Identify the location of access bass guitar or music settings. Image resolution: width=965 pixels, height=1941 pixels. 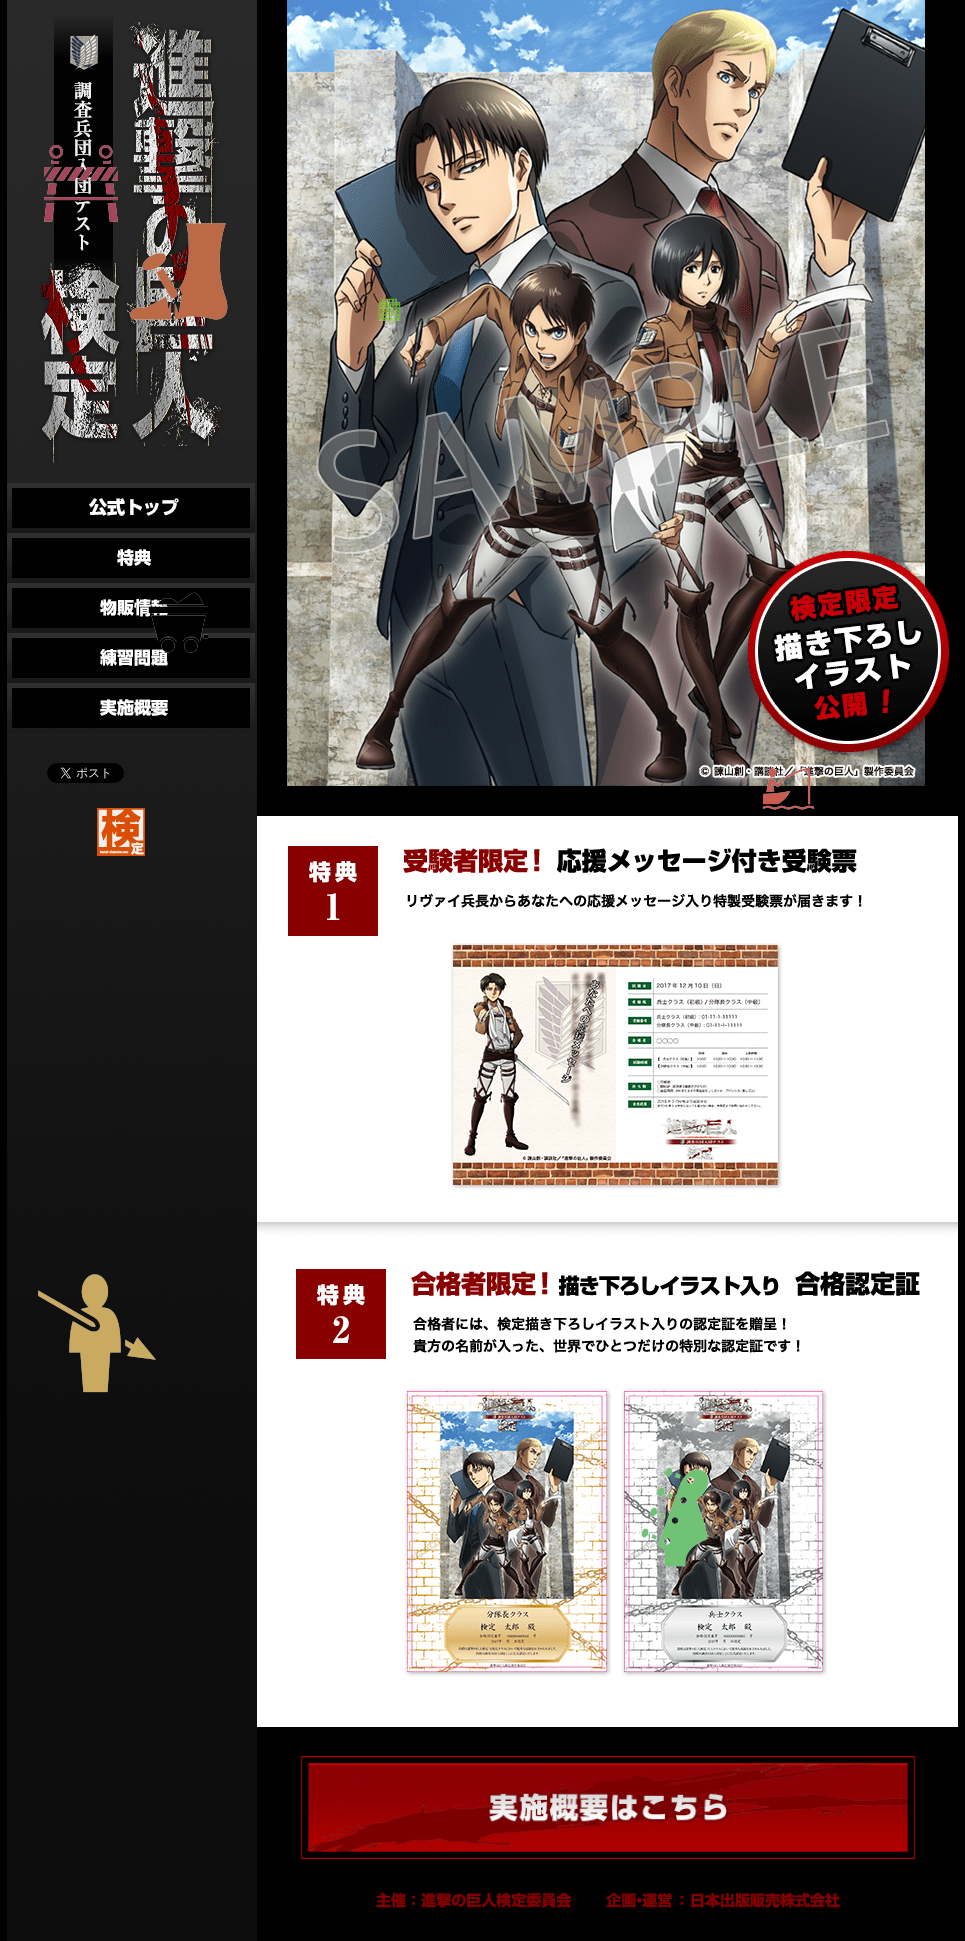
(675, 1516).